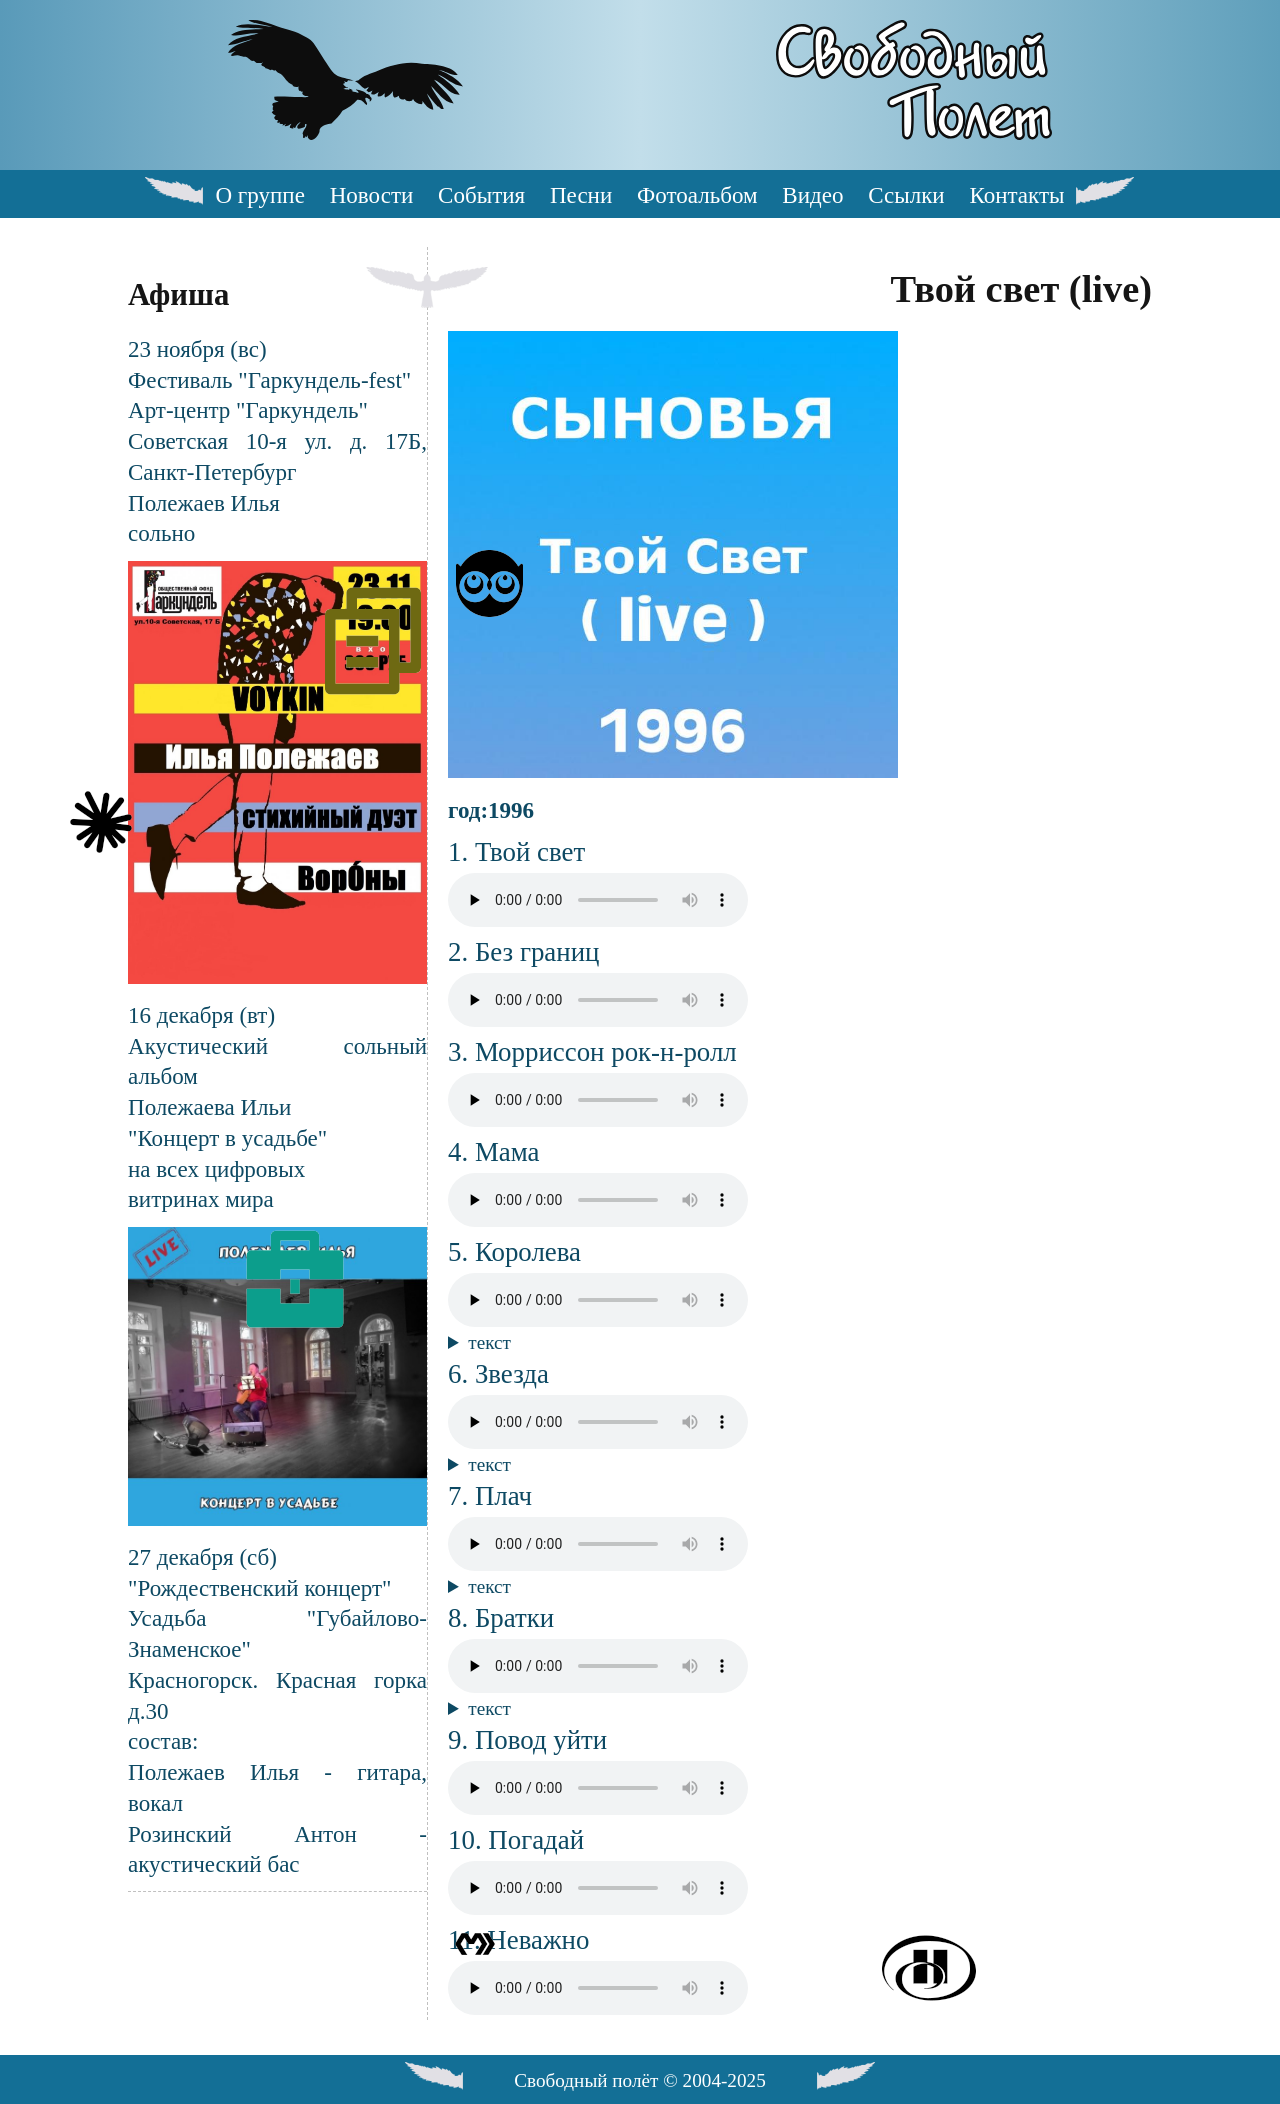  I want to click on open the Claude AI assistant, so click(101, 822).